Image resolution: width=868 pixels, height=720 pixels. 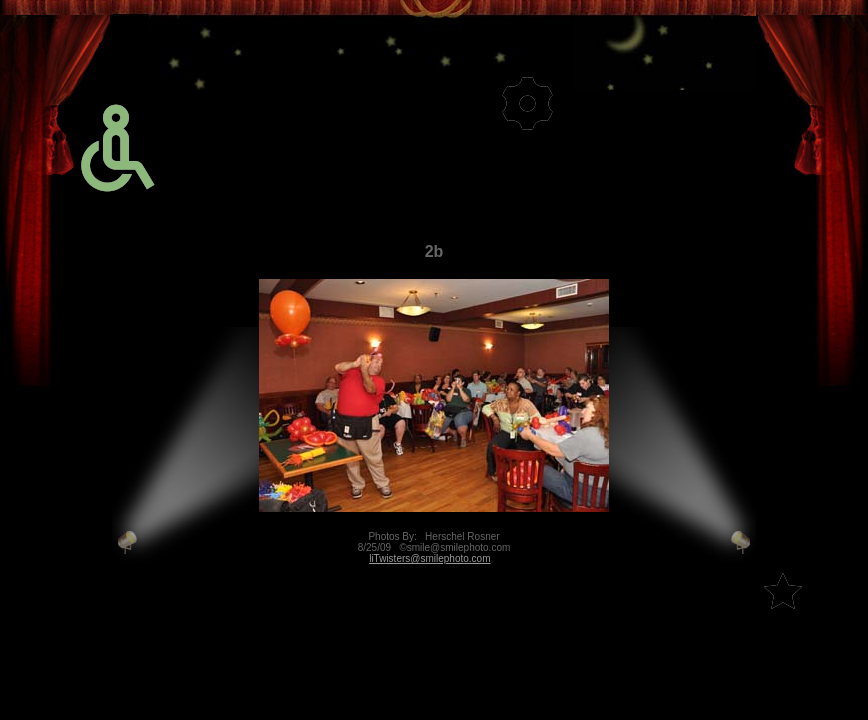 I want to click on indicates wheelchair accessible facilities, so click(x=116, y=148).